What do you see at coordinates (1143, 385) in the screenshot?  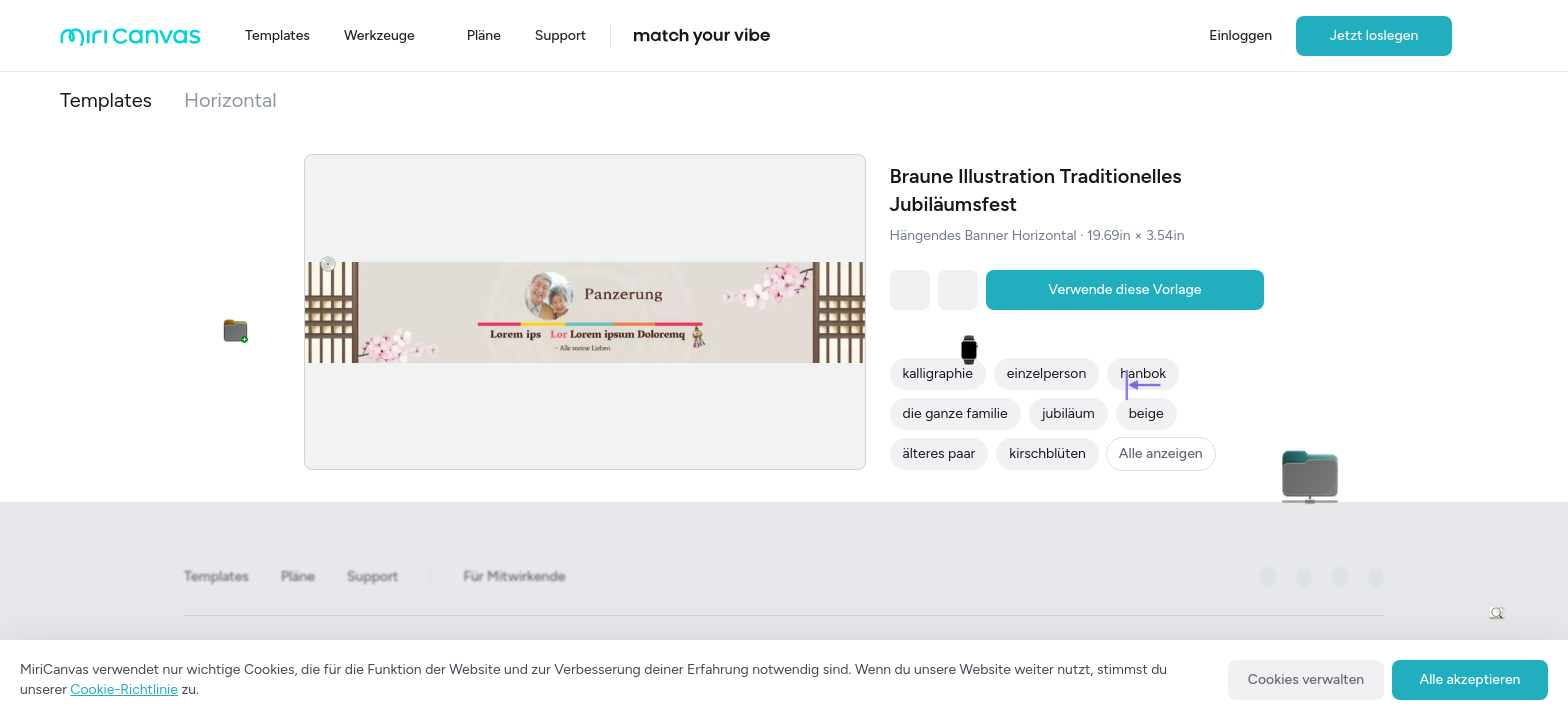 I see `go to the first item in a list or sequence` at bounding box center [1143, 385].